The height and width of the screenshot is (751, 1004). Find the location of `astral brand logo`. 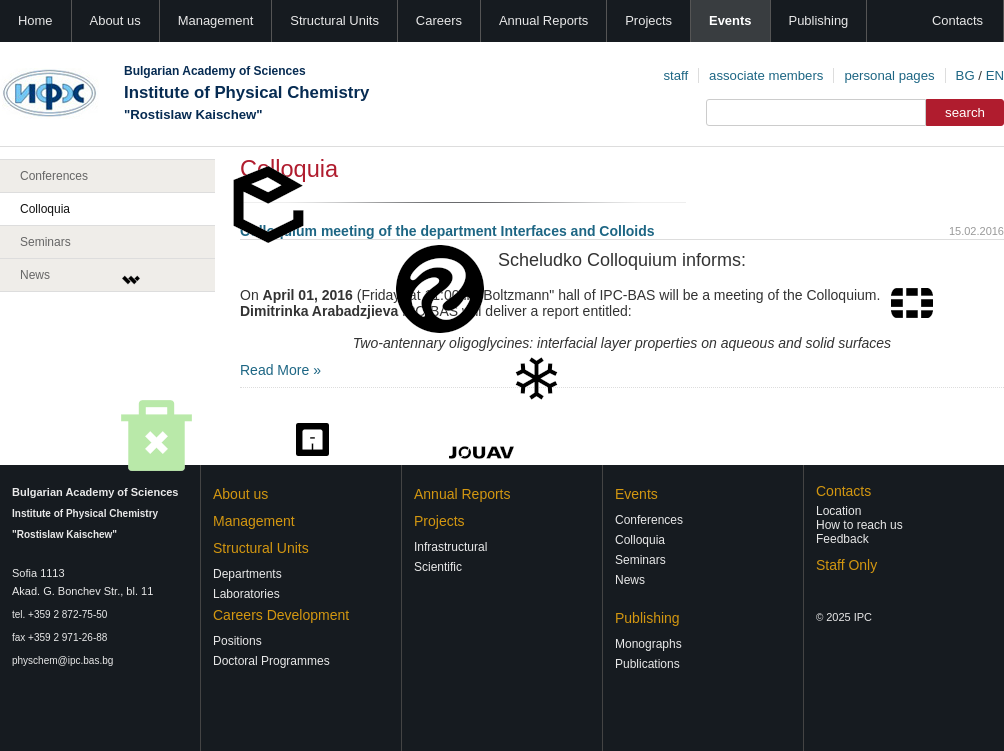

astral brand logo is located at coordinates (312, 439).